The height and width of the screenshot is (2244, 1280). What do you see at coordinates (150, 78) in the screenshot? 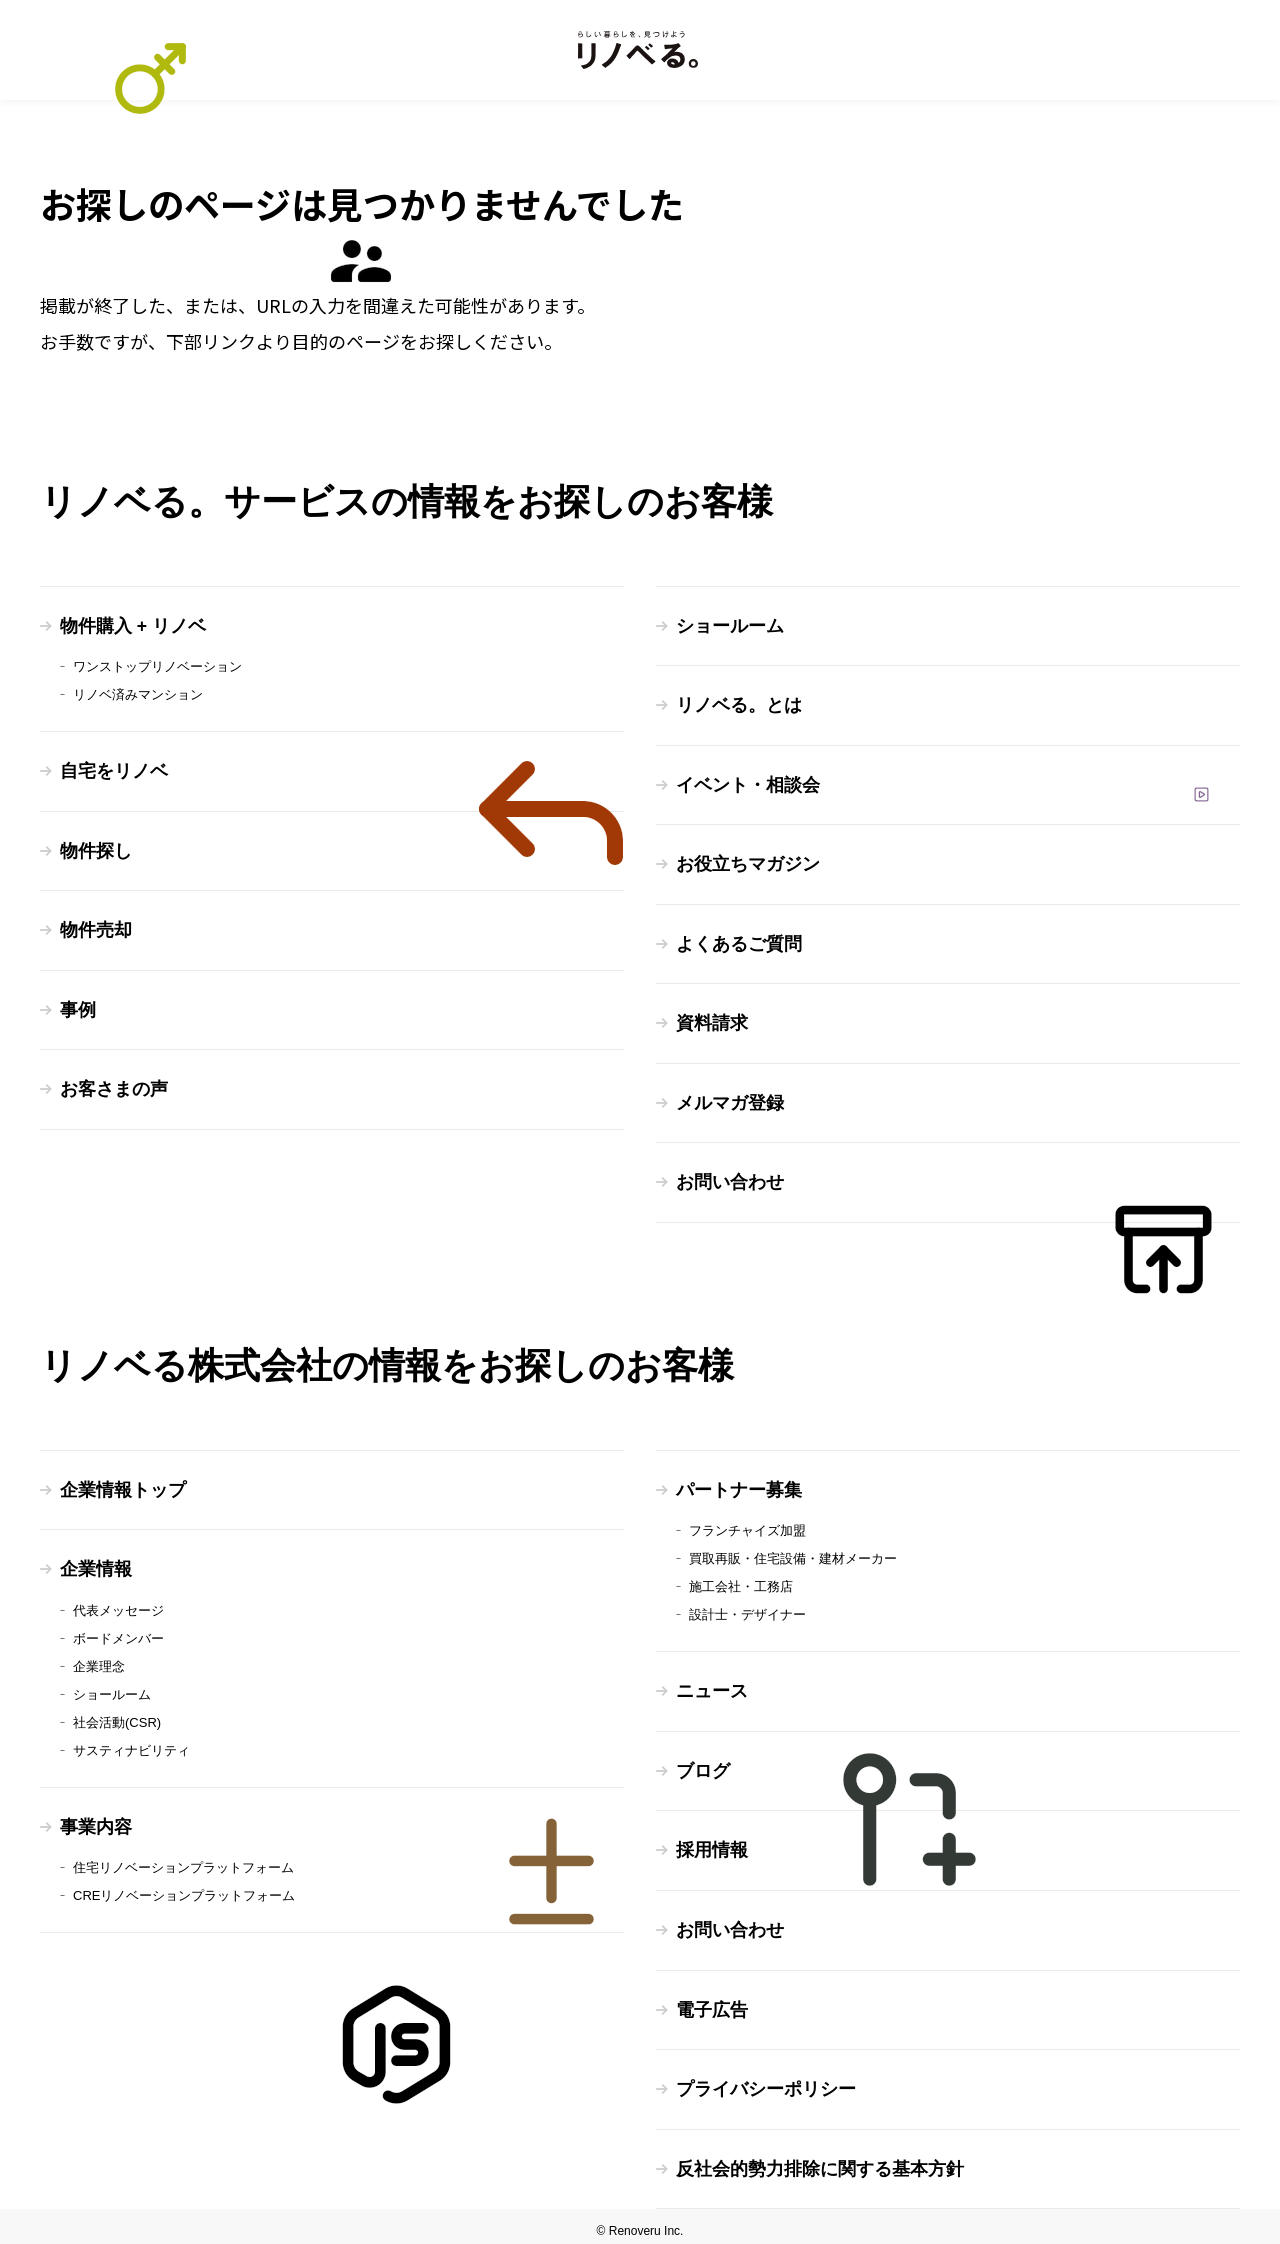
I see `indicates male gender or sex option` at bounding box center [150, 78].